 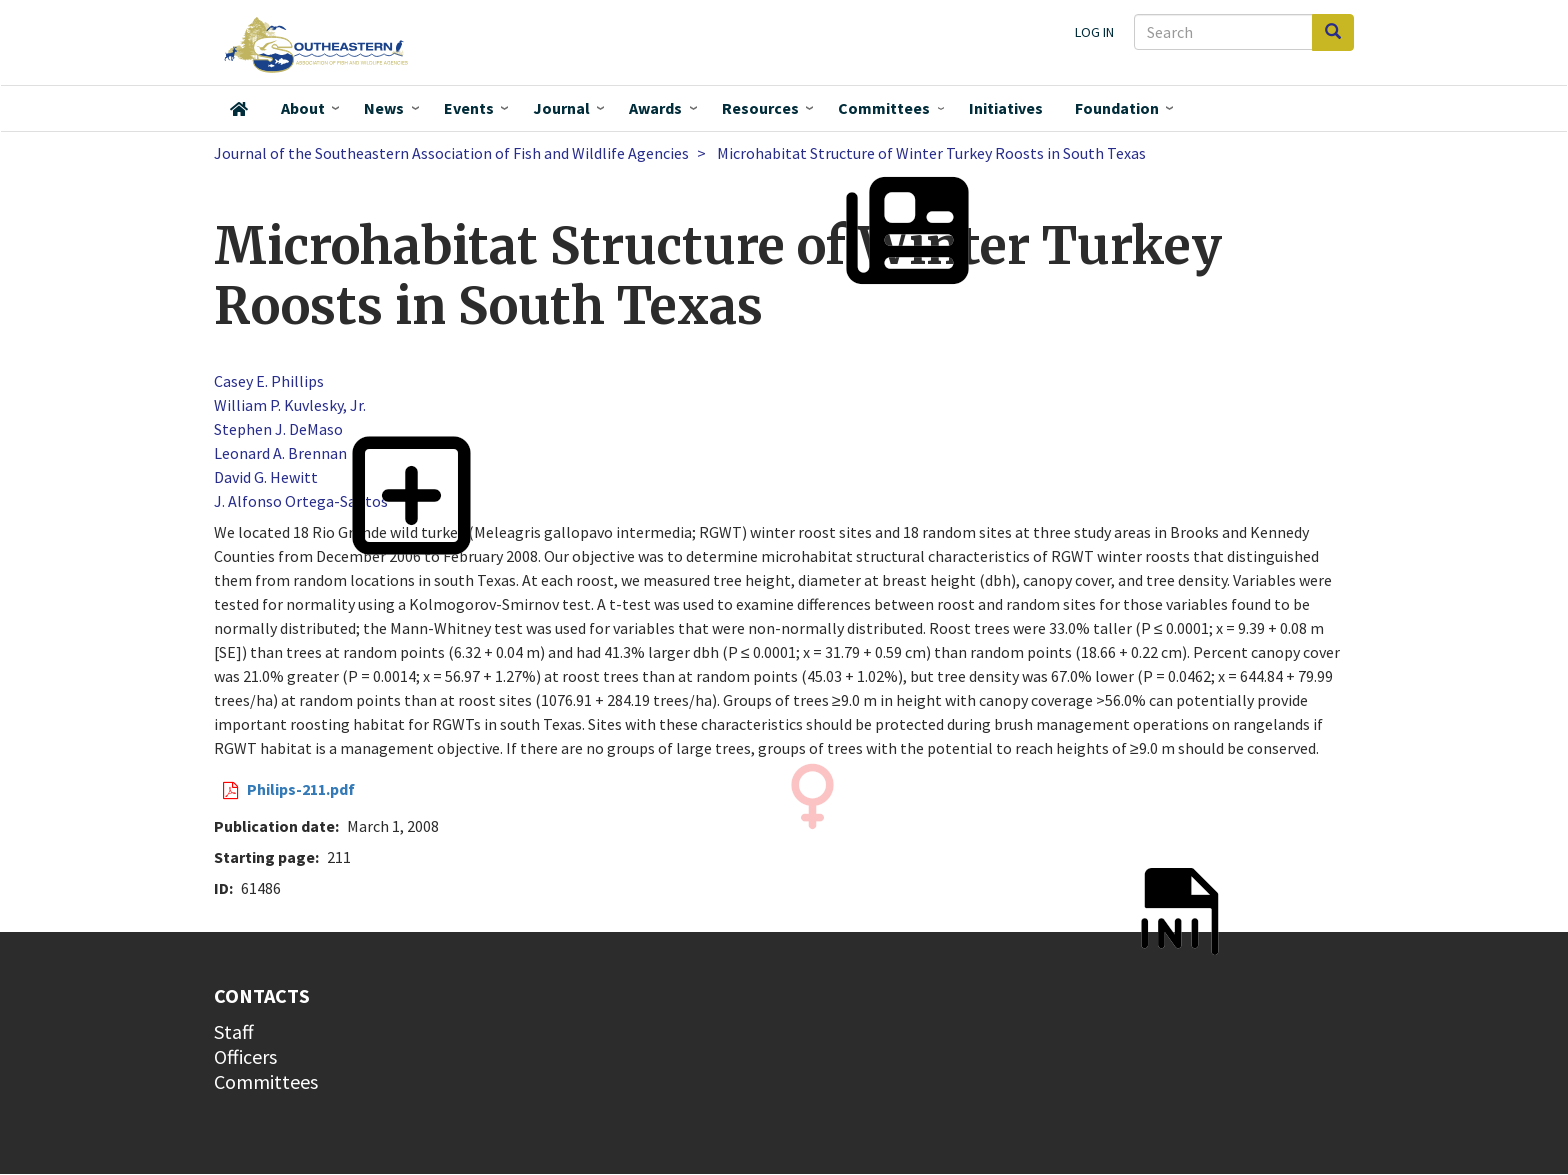 I want to click on indicates female gender option, so click(x=812, y=794).